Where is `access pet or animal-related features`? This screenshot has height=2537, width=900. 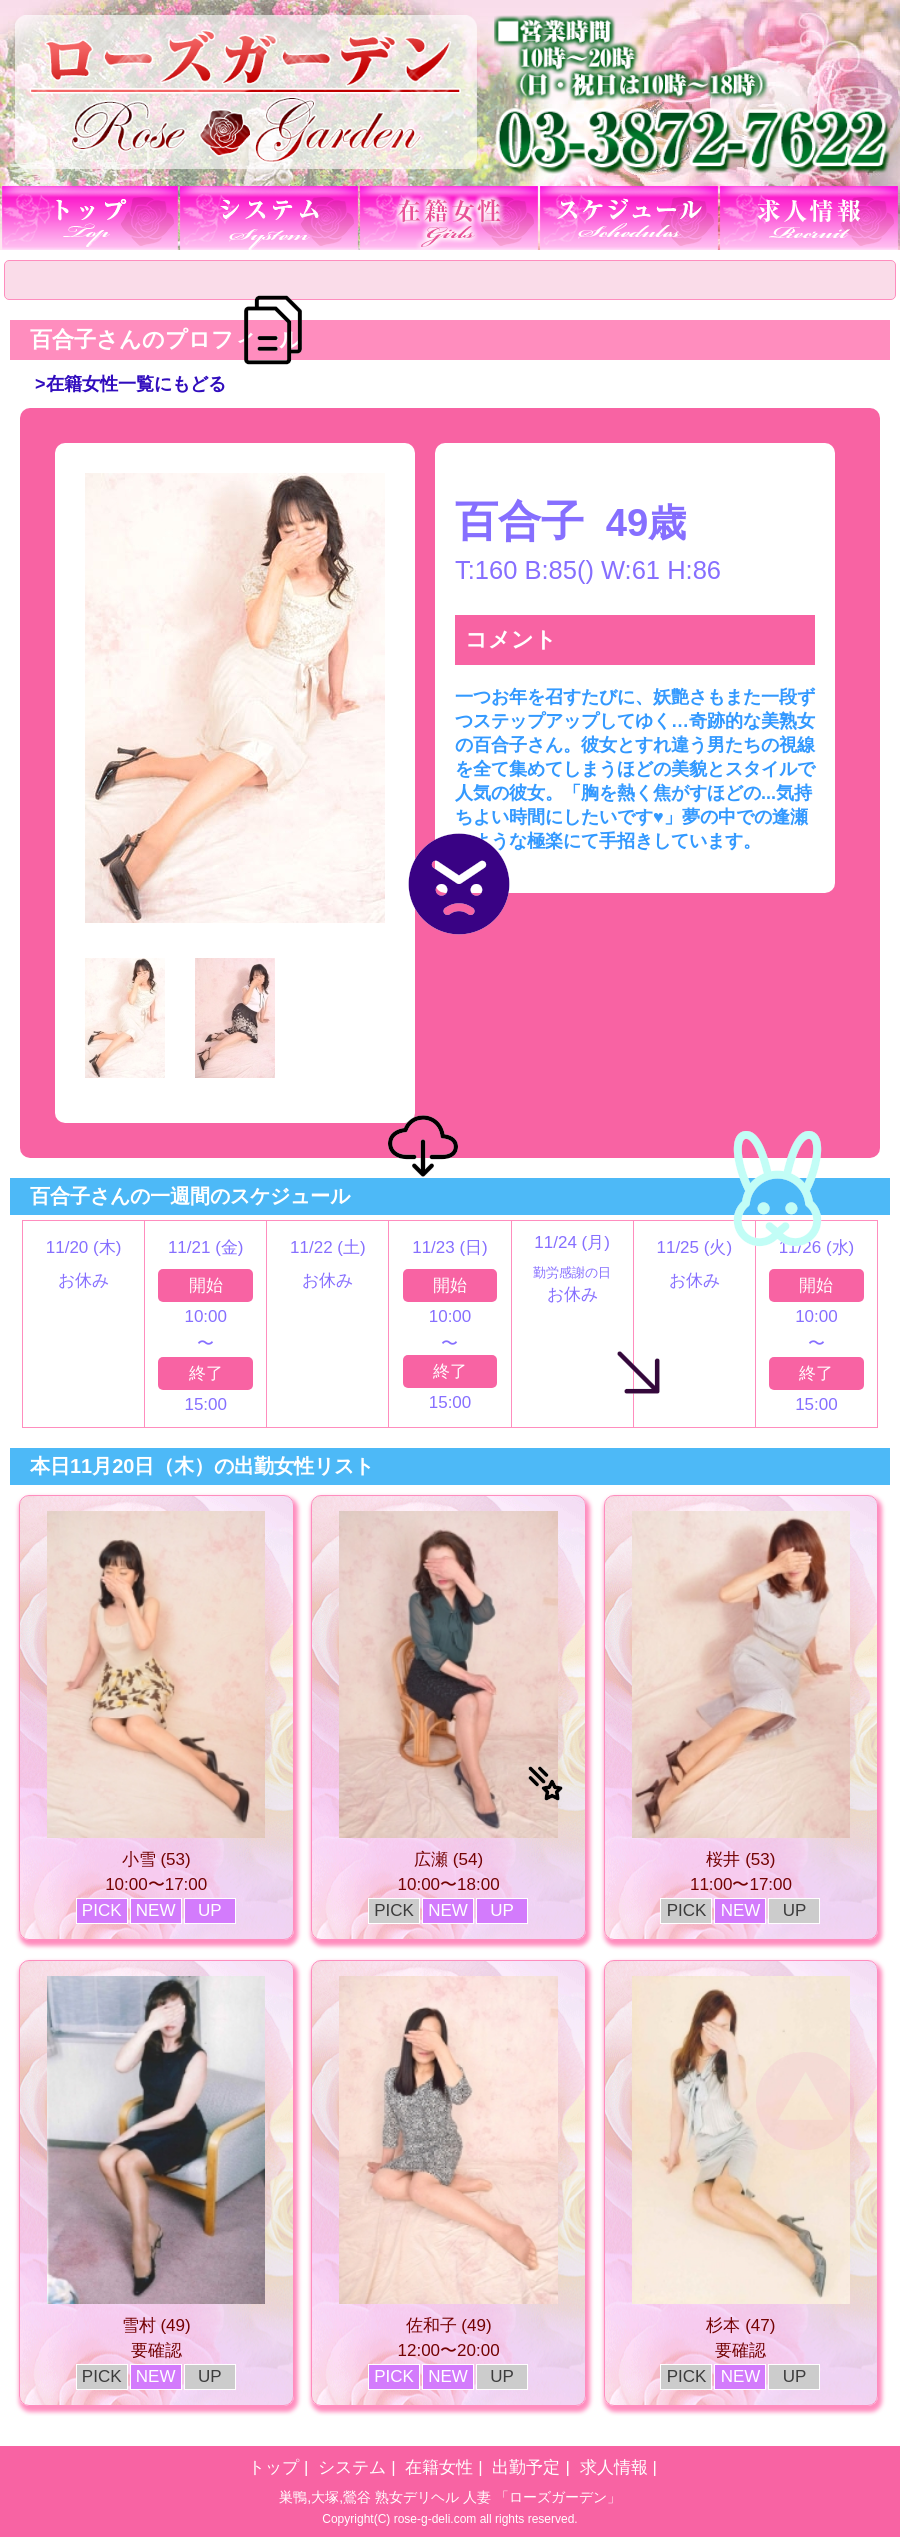 access pet or animal-related features is located at coordinates (777, 1190).